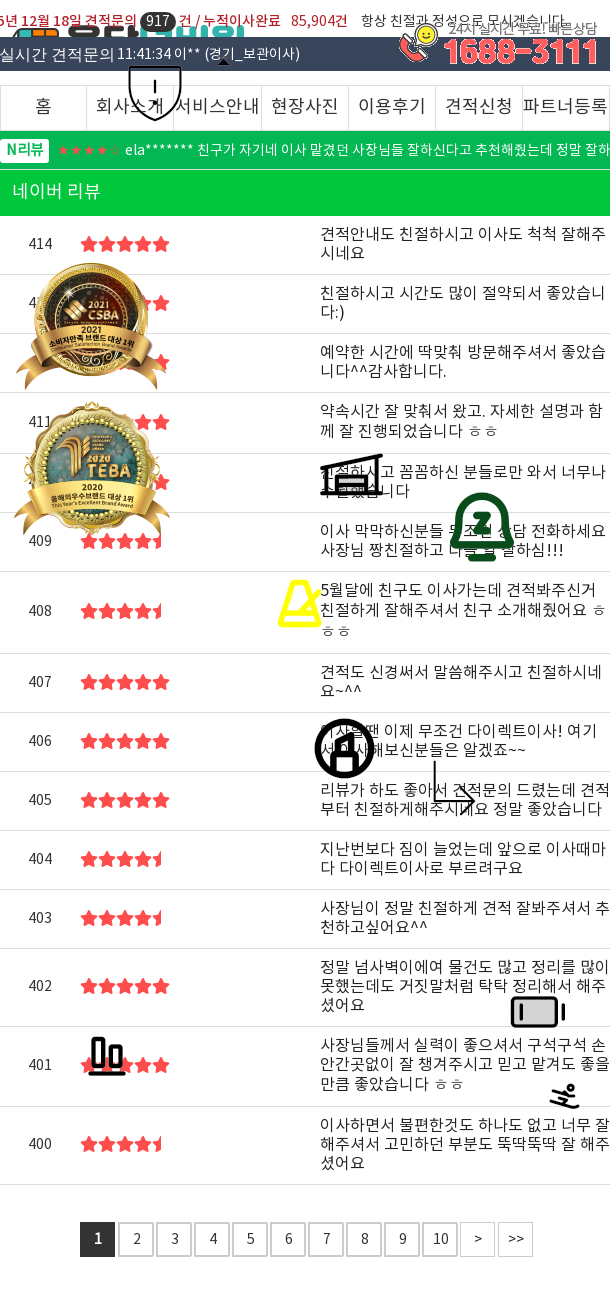 This screenshot has height=1292, width=610. I want to click on align selected objects to the bottom, so click(107, 1057).